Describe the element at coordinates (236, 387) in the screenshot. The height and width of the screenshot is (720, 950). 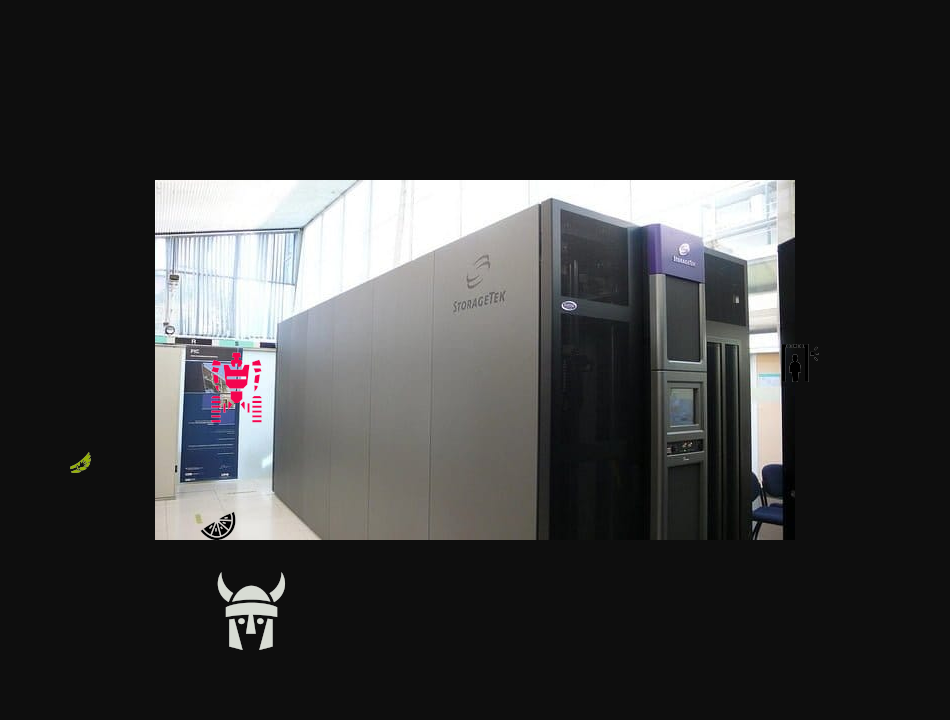
I see `access robot or drone controls` at that location.